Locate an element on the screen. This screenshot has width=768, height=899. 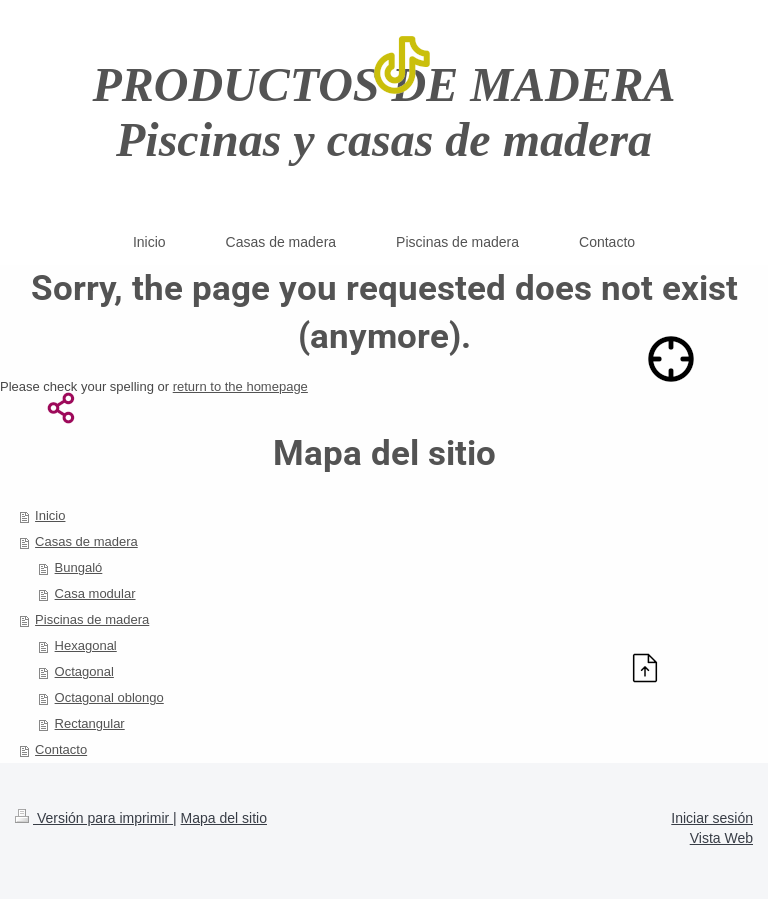
center map on current location is located at coordinates (671, 359).